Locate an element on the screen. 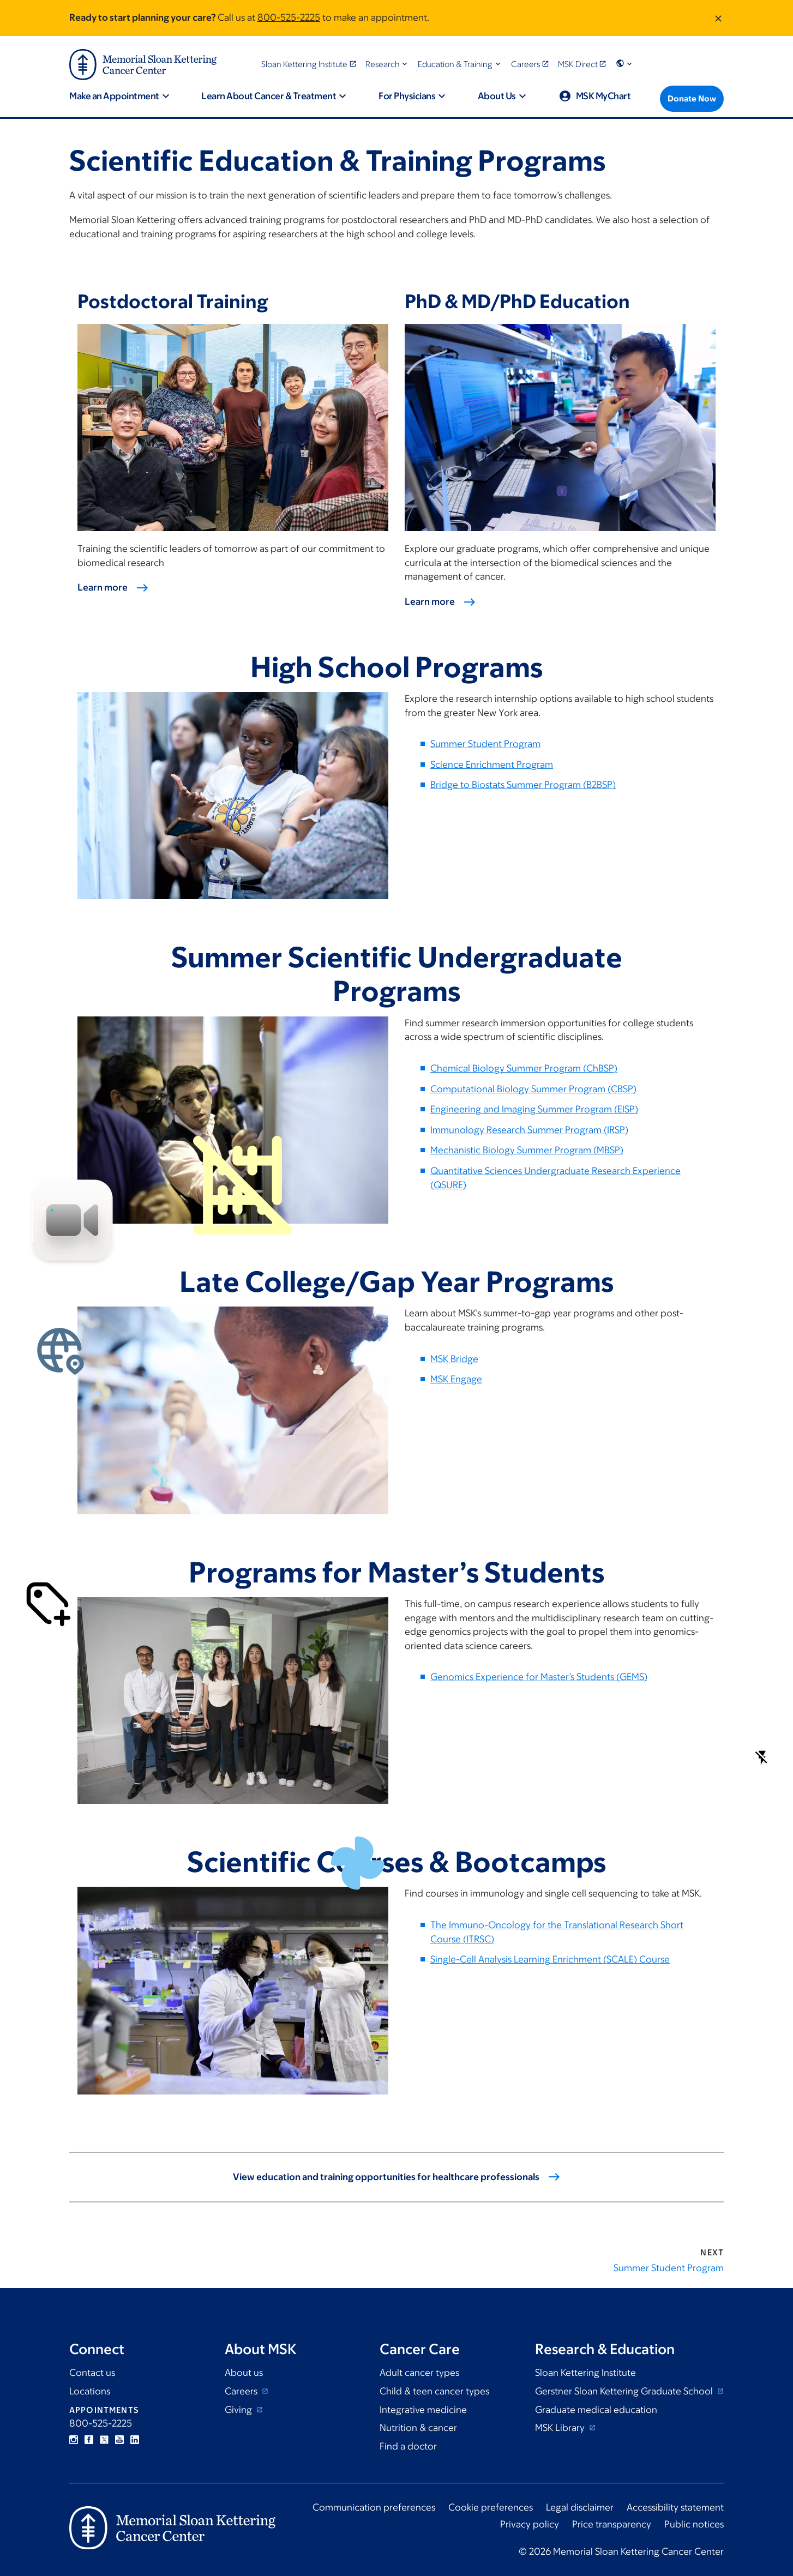 This screenshot has height=2576, width=793. add a new tag or label is located at coordinates (47, 1603).